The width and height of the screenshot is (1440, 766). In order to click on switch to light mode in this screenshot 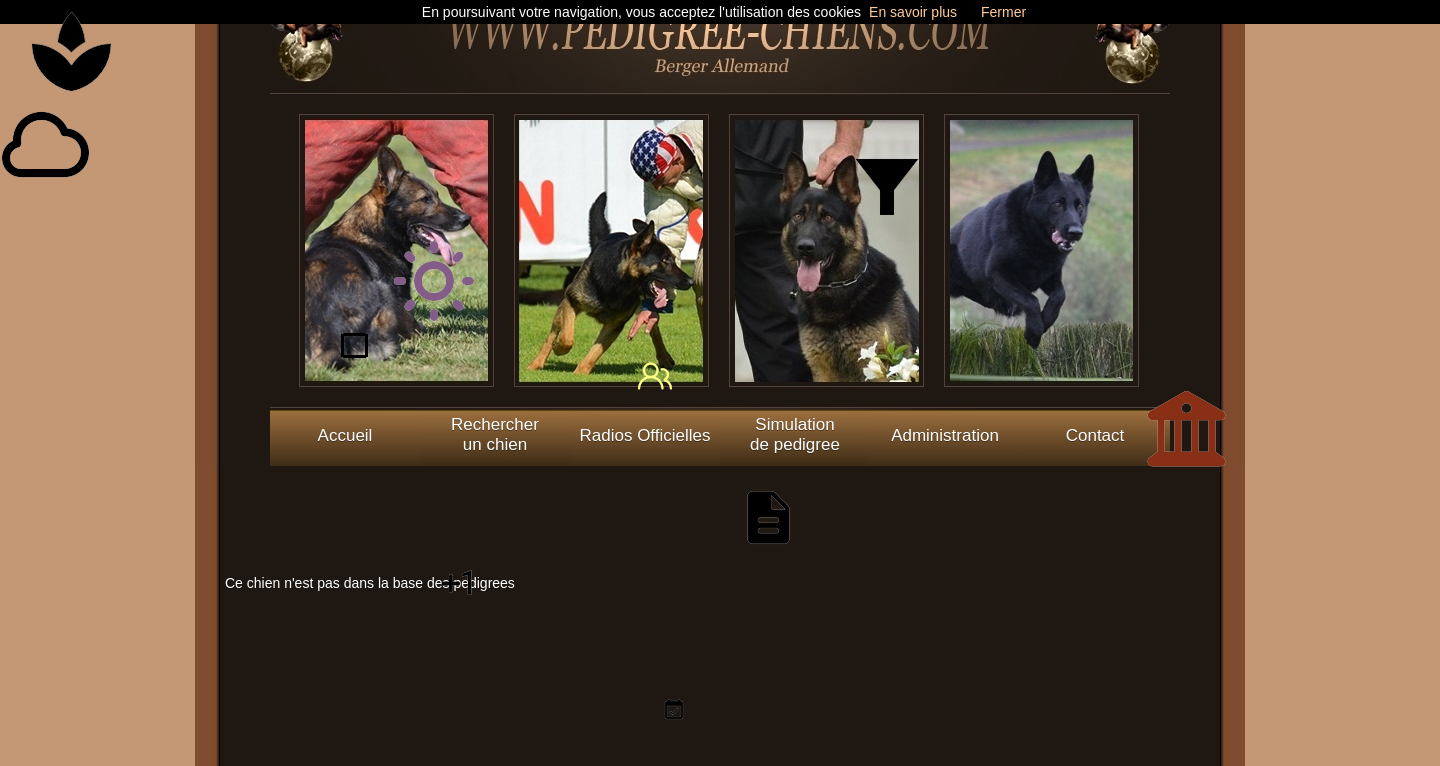, I will do `click(434, 281)`.